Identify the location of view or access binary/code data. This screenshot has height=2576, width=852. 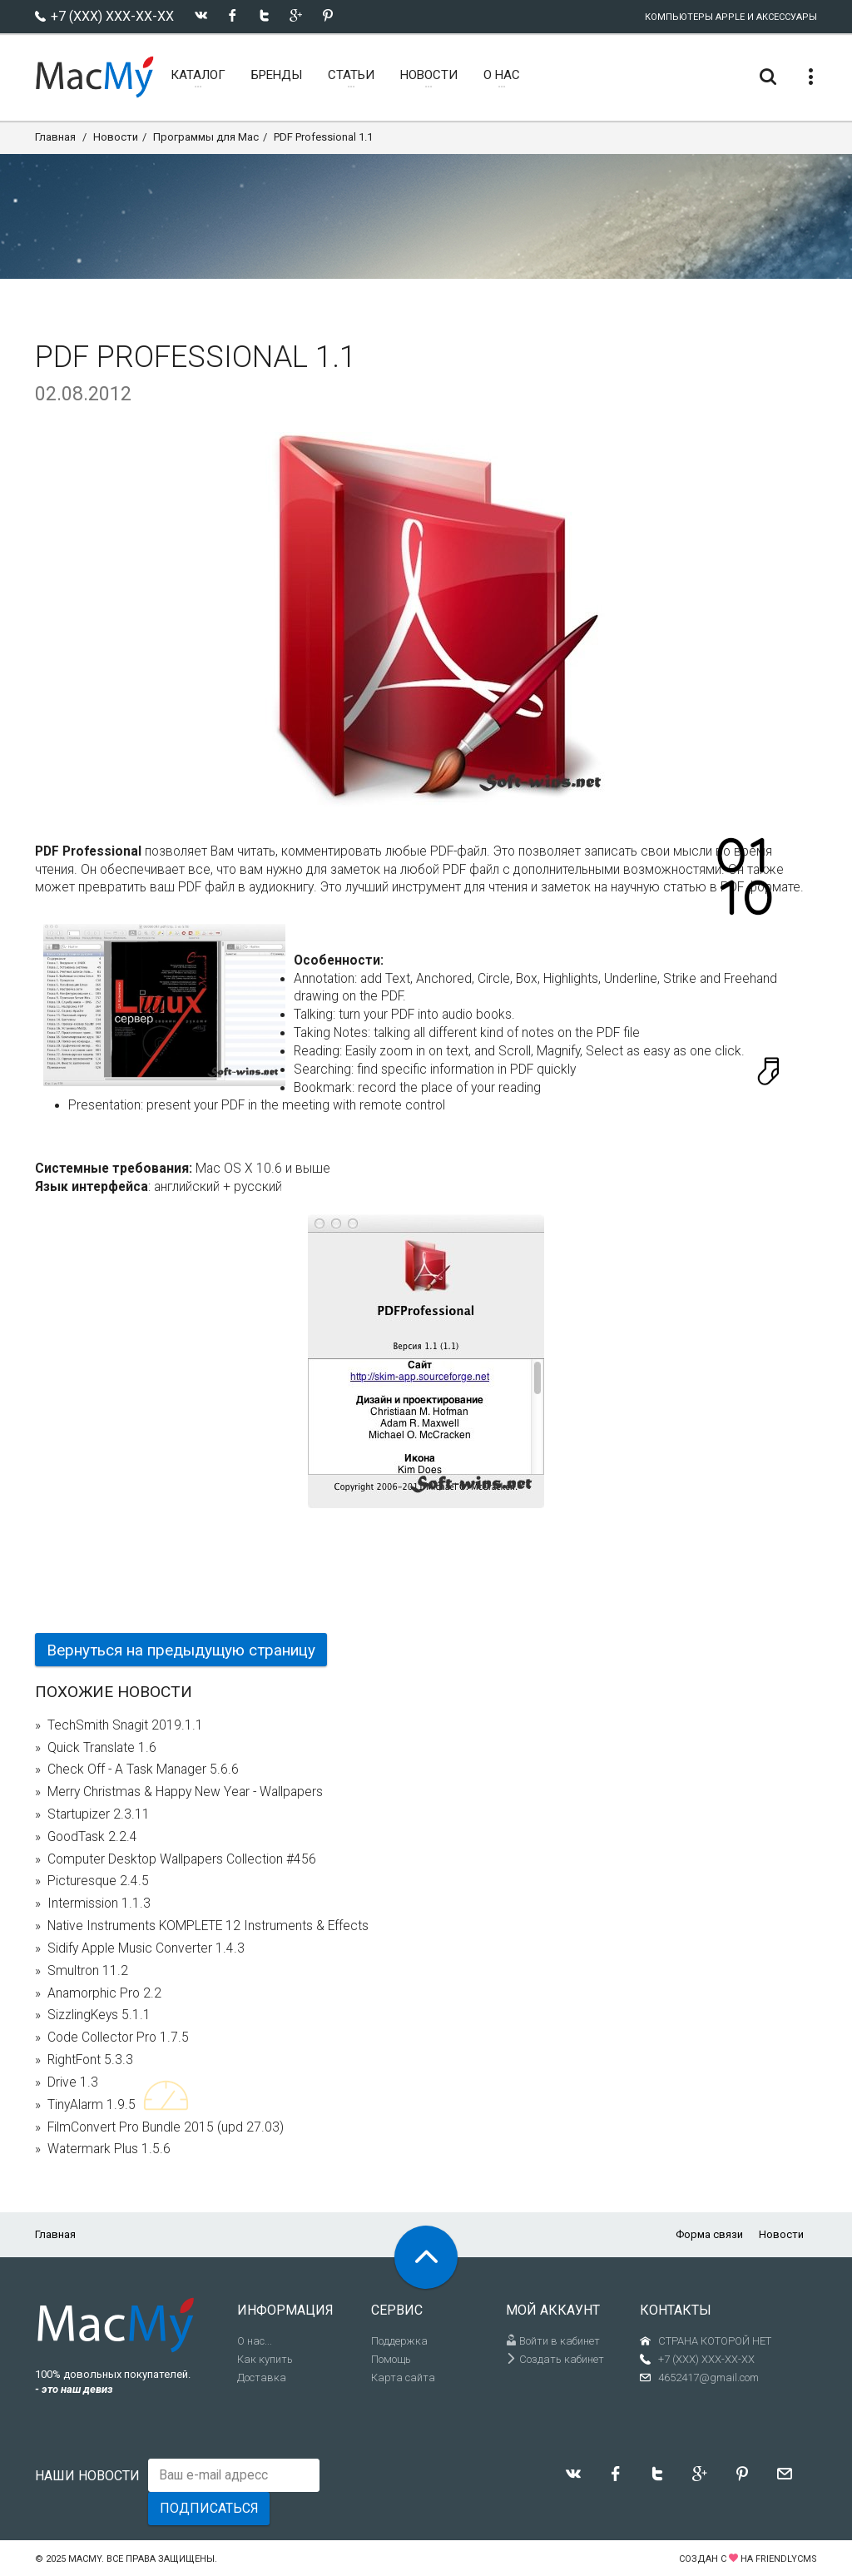
(744, 876).